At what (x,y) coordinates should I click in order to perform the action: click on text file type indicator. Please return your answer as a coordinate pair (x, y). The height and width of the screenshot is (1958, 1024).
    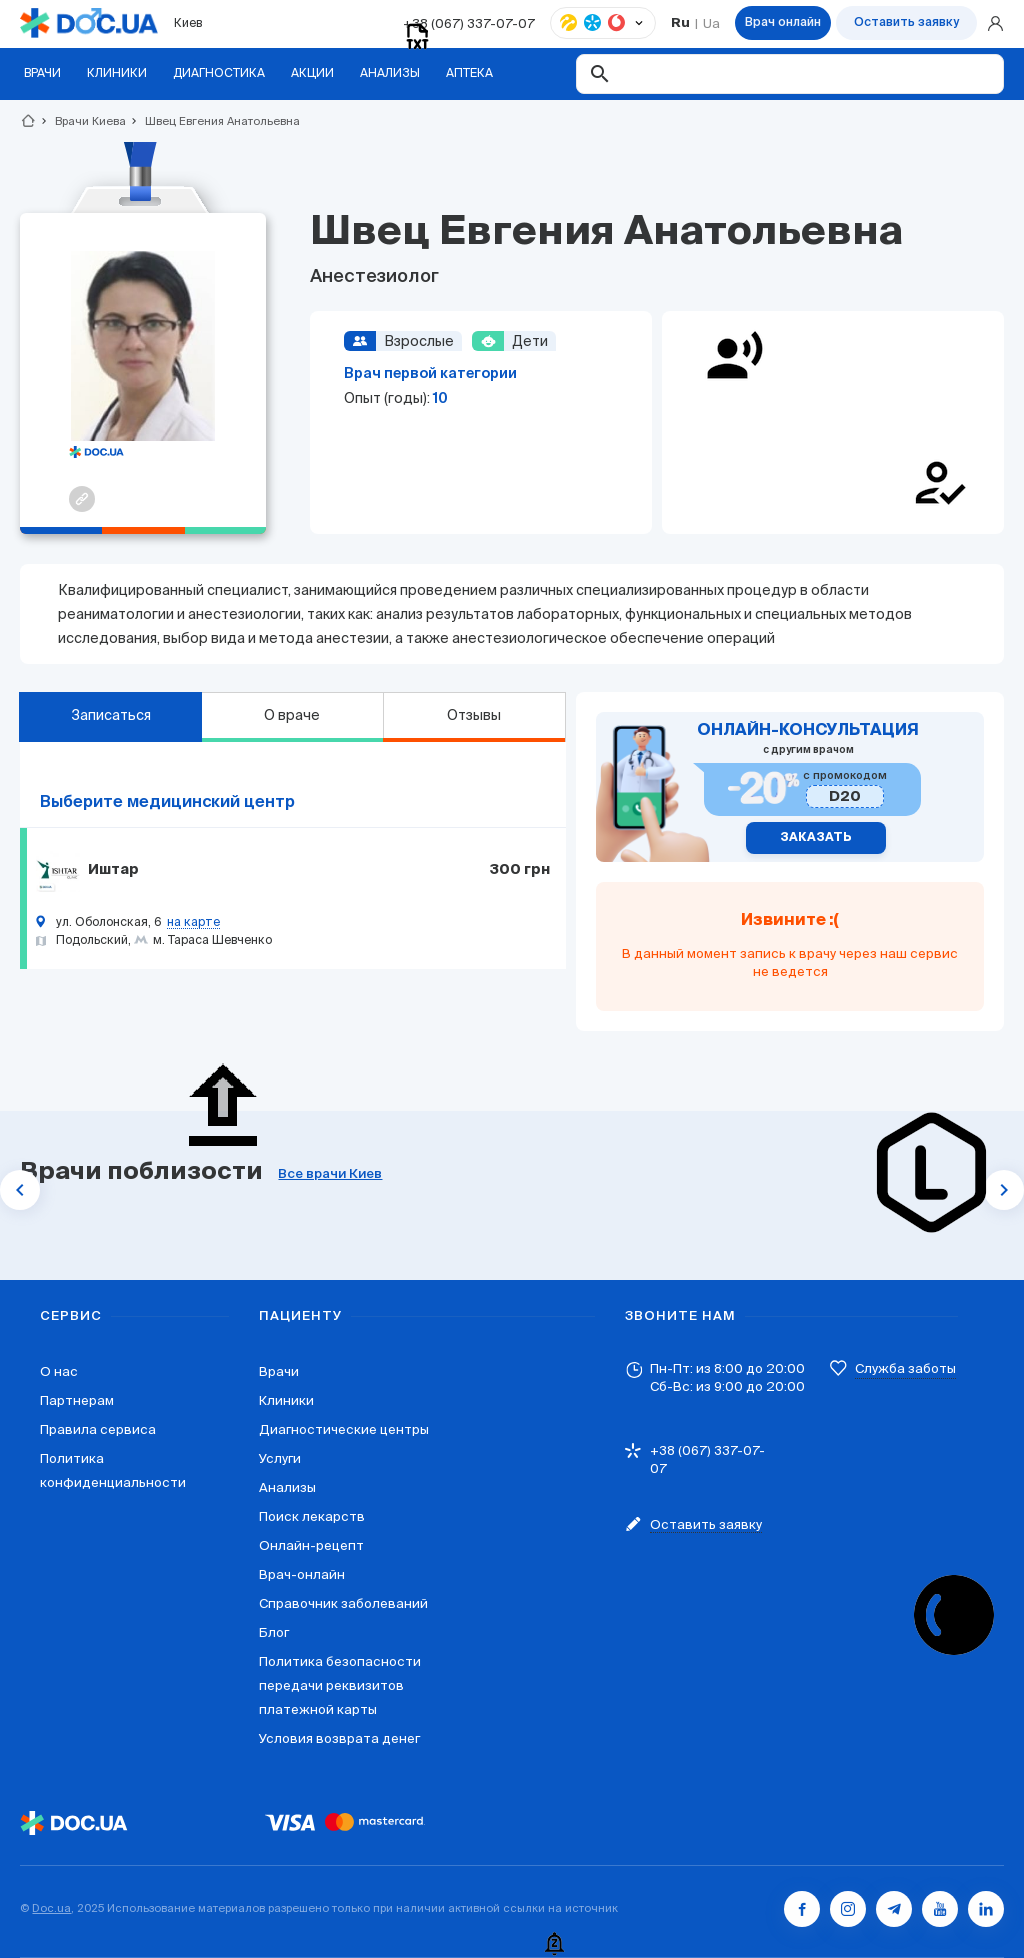
    Looking at the image, I should click on (417, 36).